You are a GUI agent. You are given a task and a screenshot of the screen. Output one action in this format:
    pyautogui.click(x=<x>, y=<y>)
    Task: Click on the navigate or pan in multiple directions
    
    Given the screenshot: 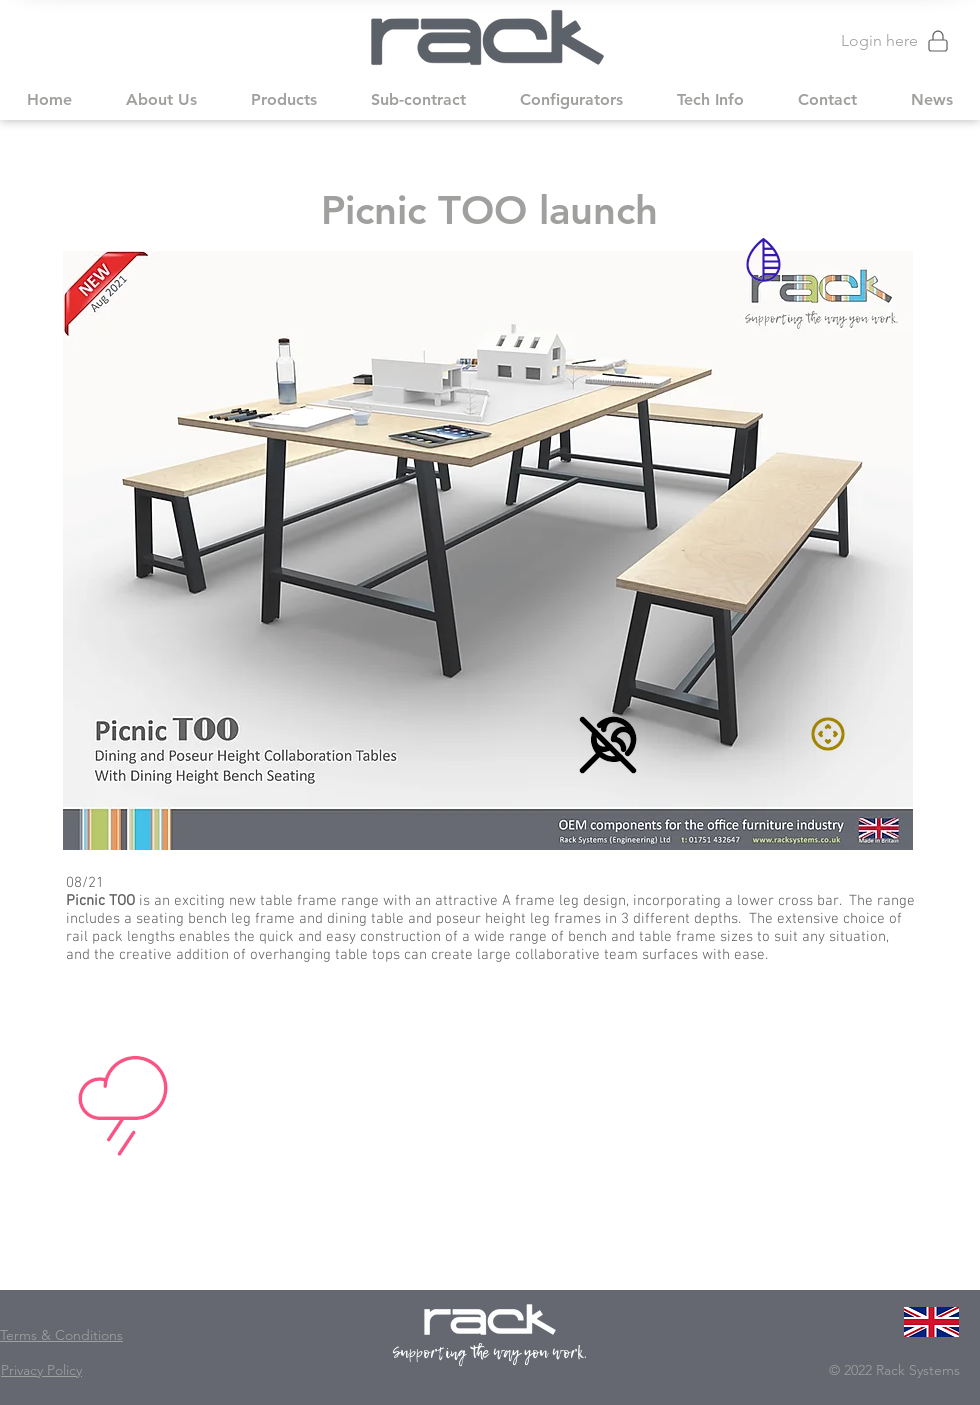 What is the action you would take?
    pyautogui.click(x=828, y=734)
    